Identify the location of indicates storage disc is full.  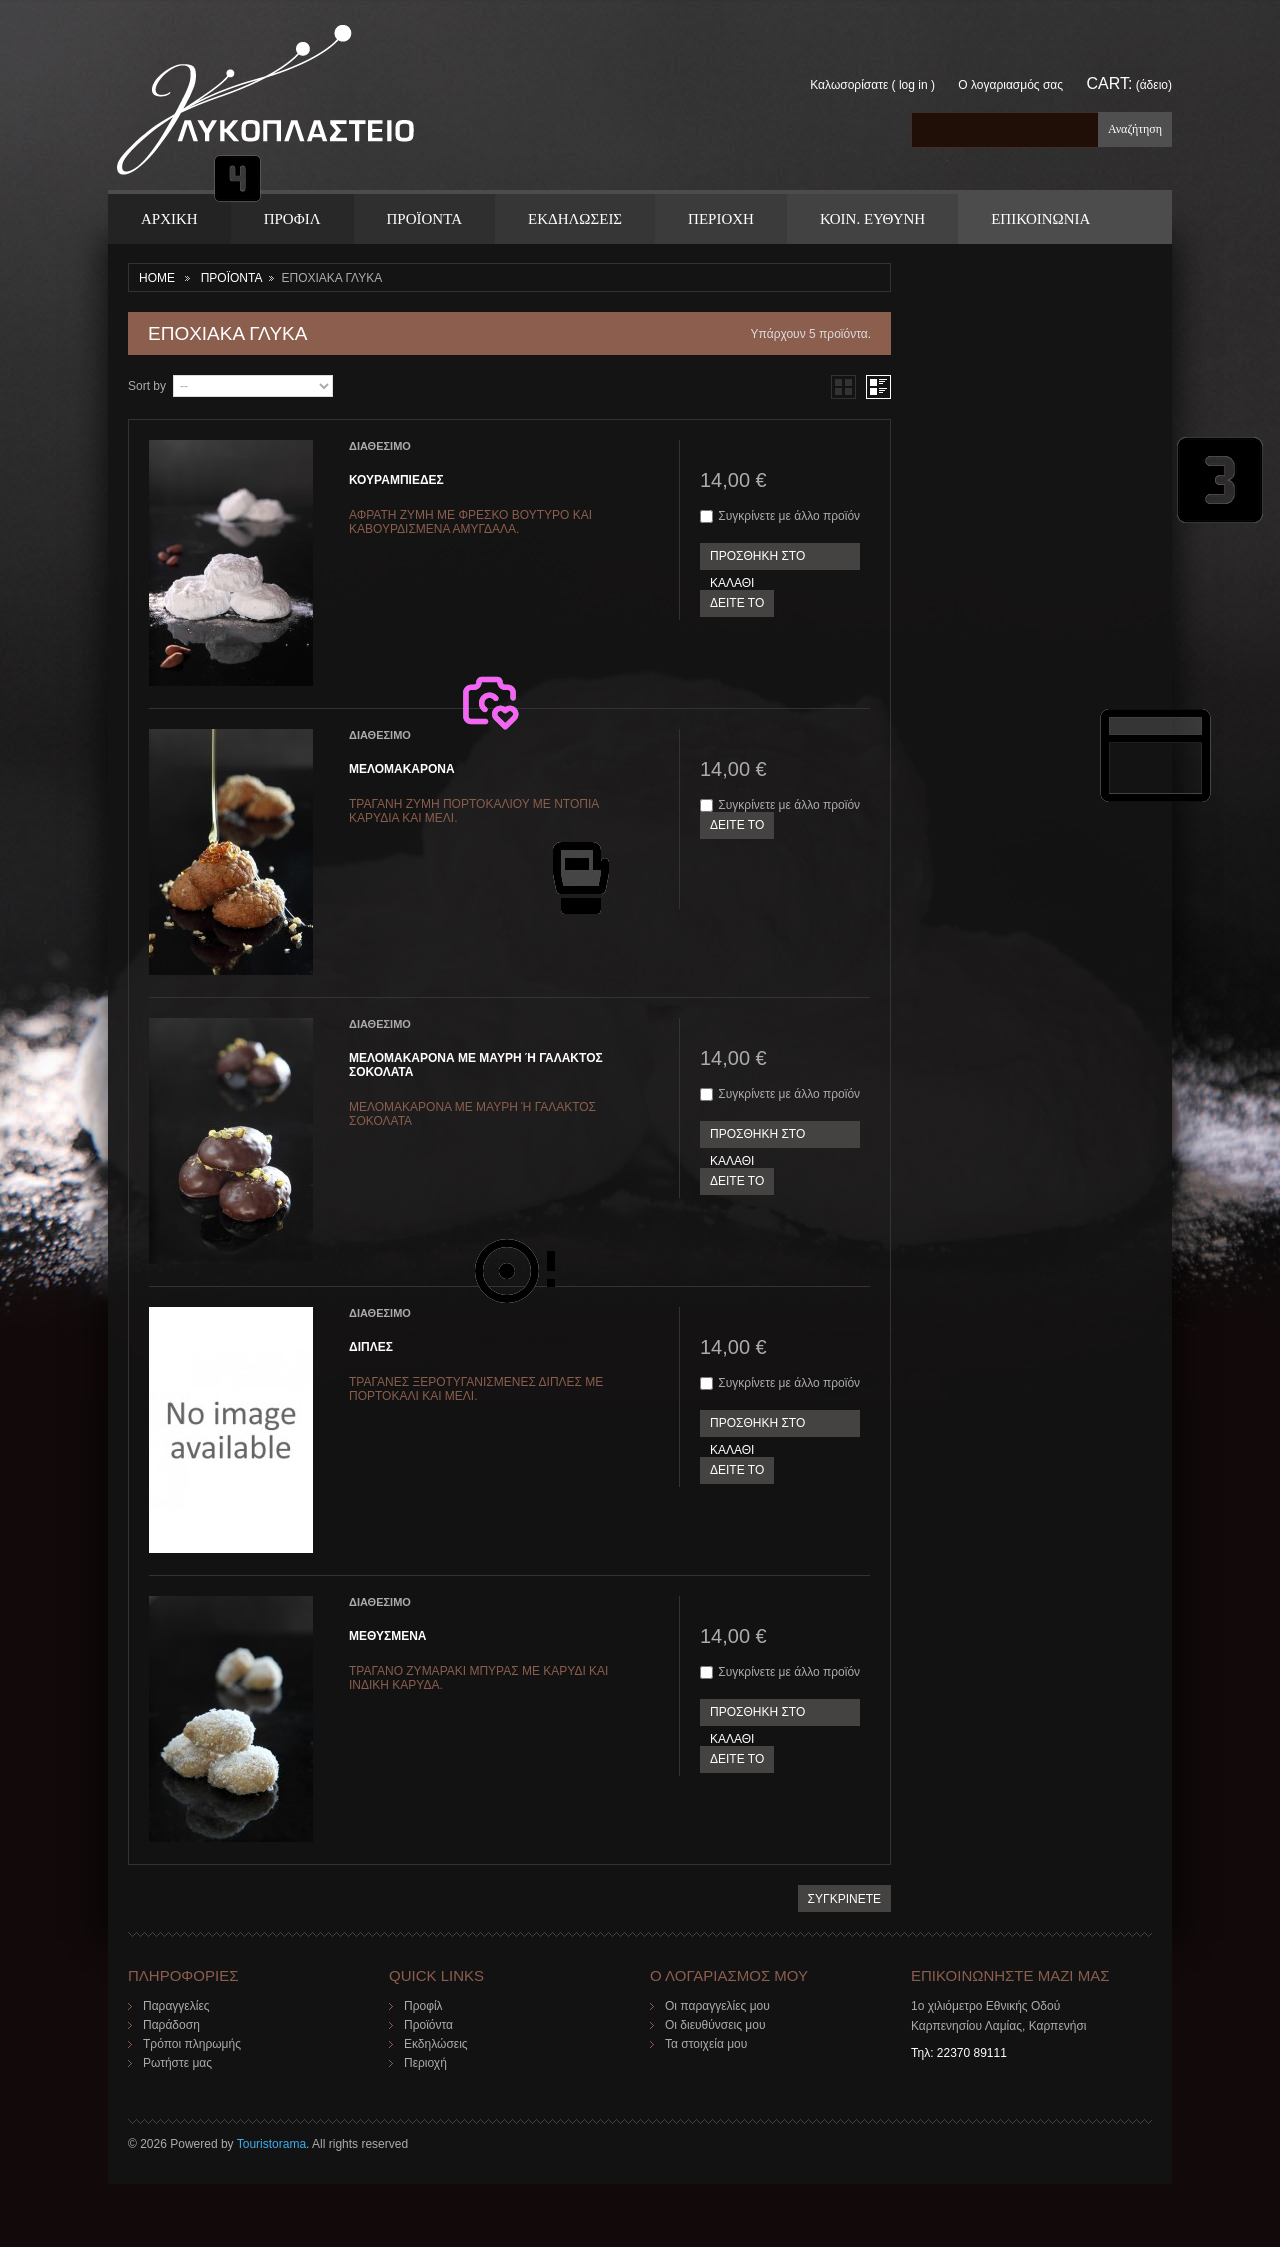
(515, 1271).